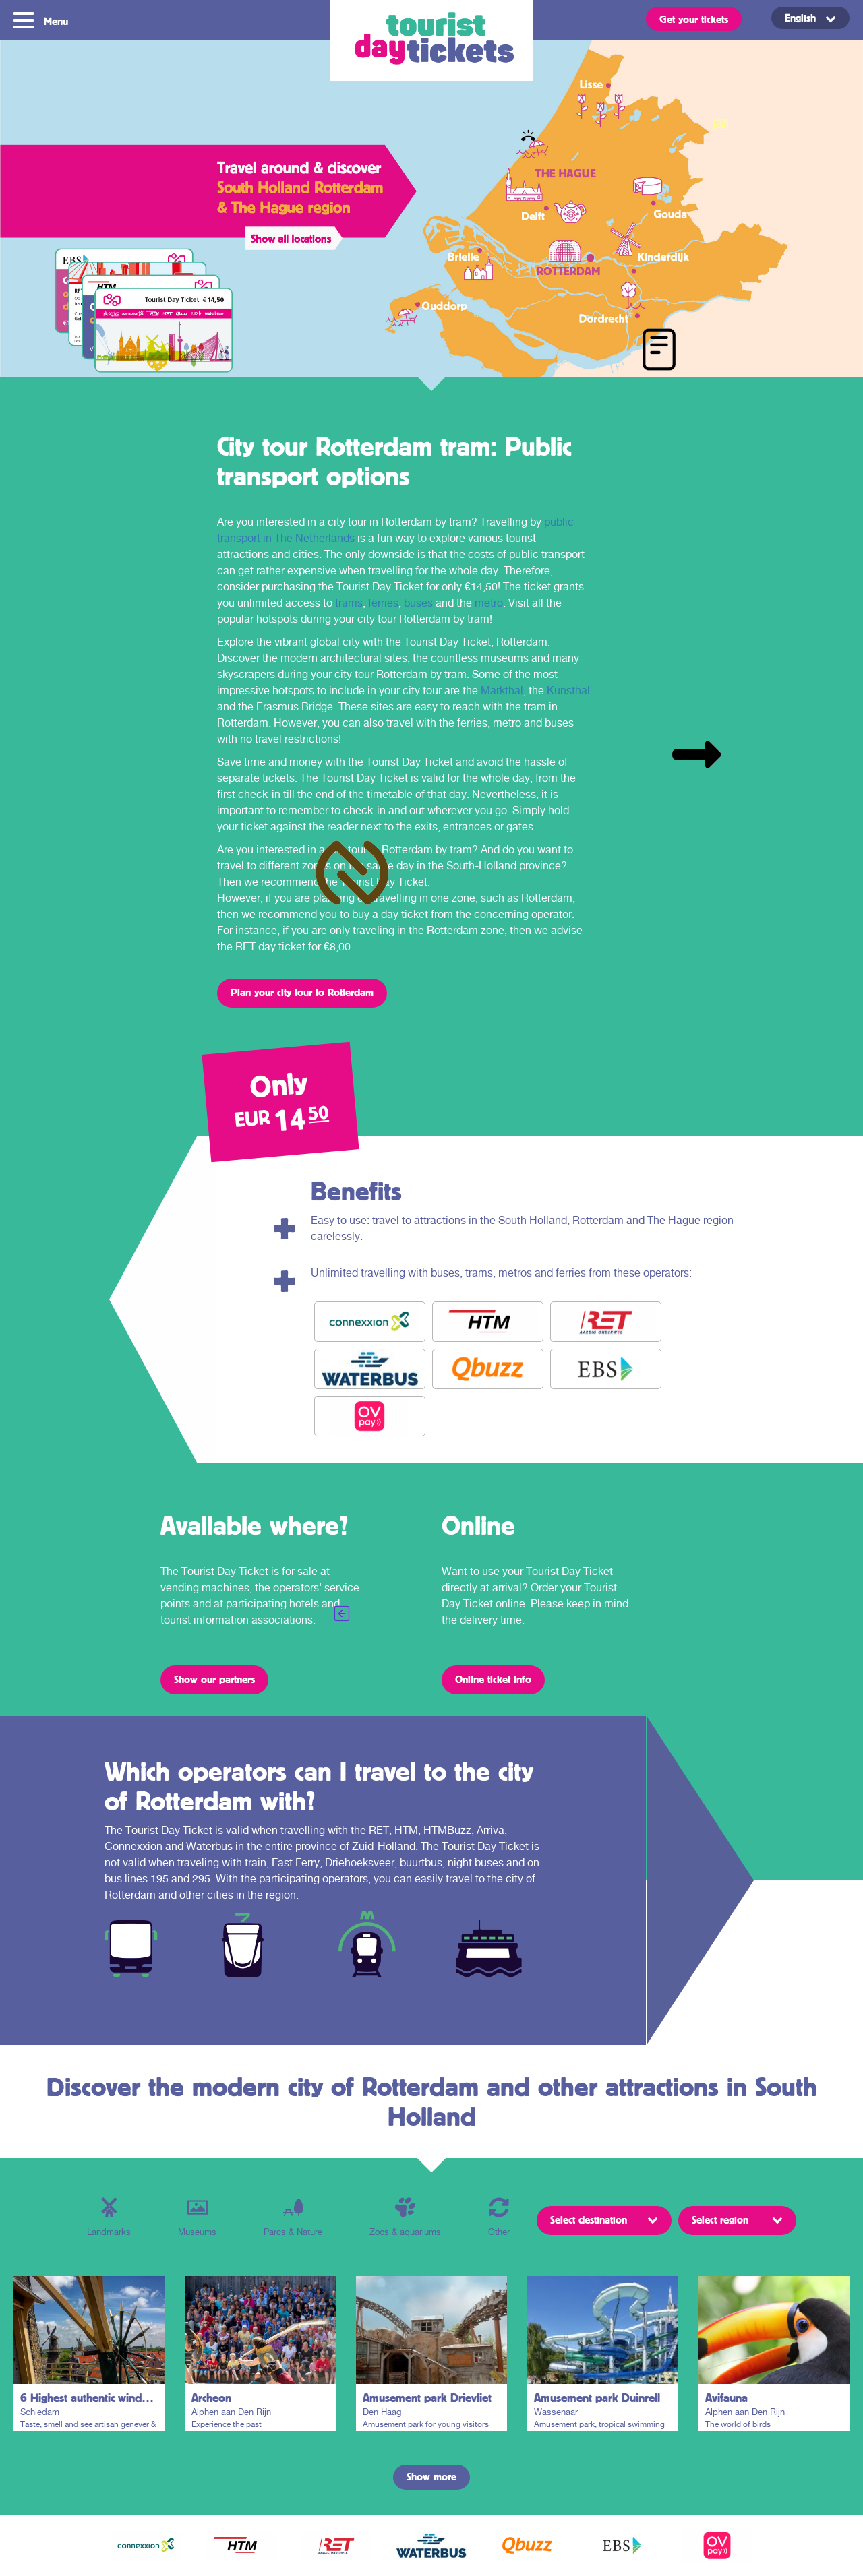 The image size is (863, 2576). Describe the element at coordinates (528, 135) in the screenshot. I see `incoming call alert` at that location.